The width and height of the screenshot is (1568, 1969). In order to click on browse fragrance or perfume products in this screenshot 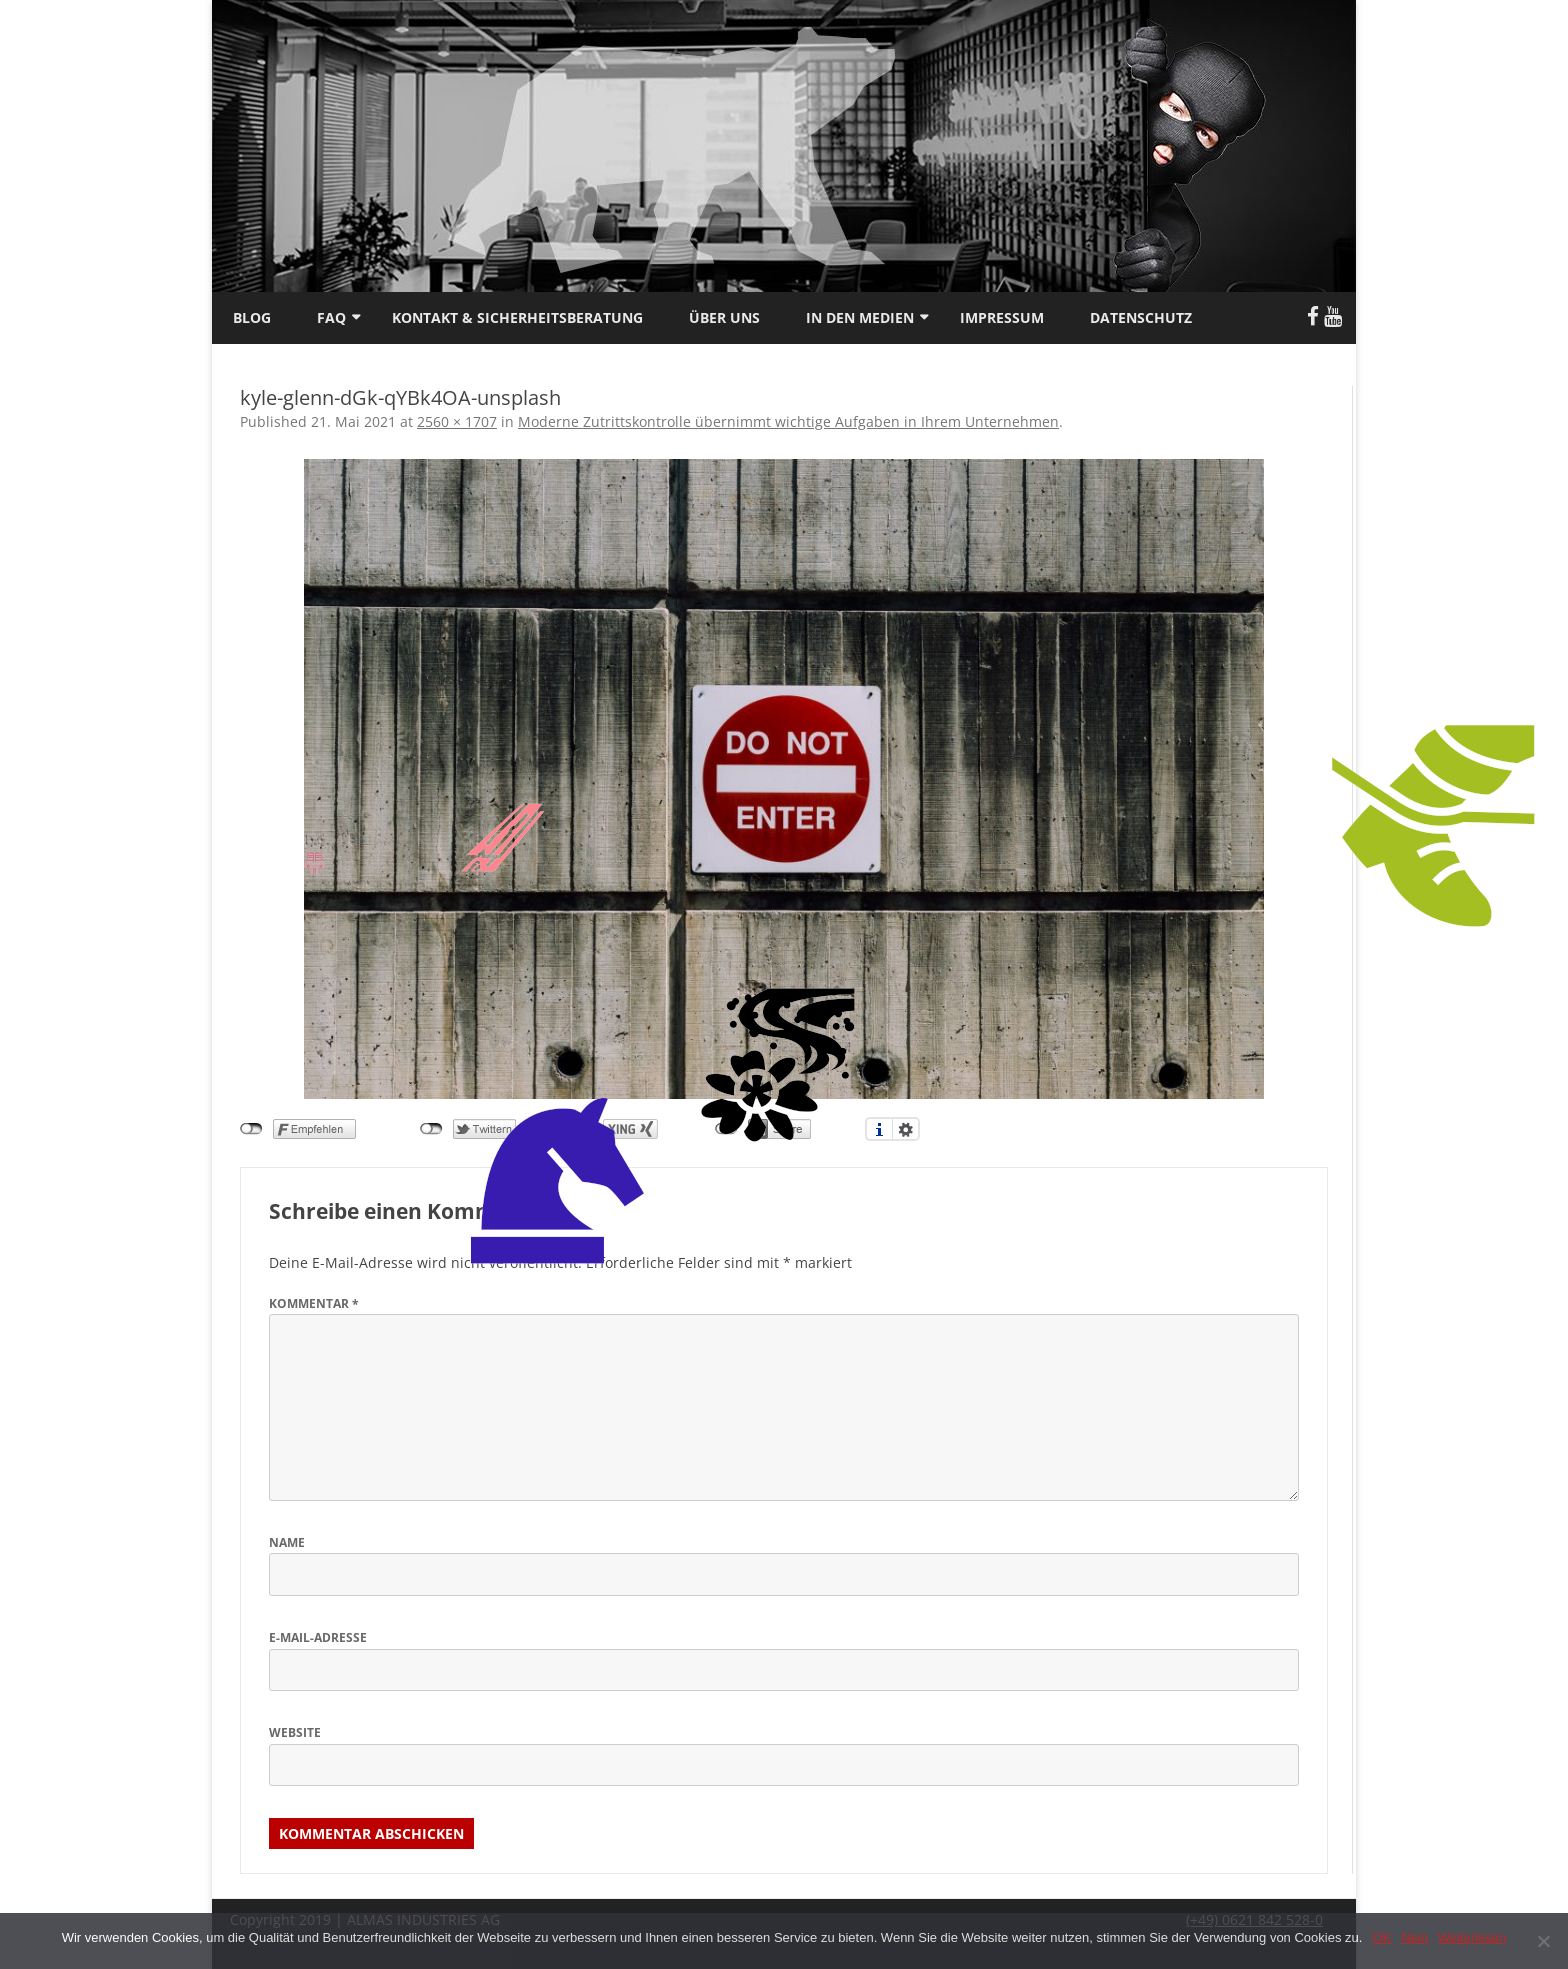, I will do `click(778, 1065)`.